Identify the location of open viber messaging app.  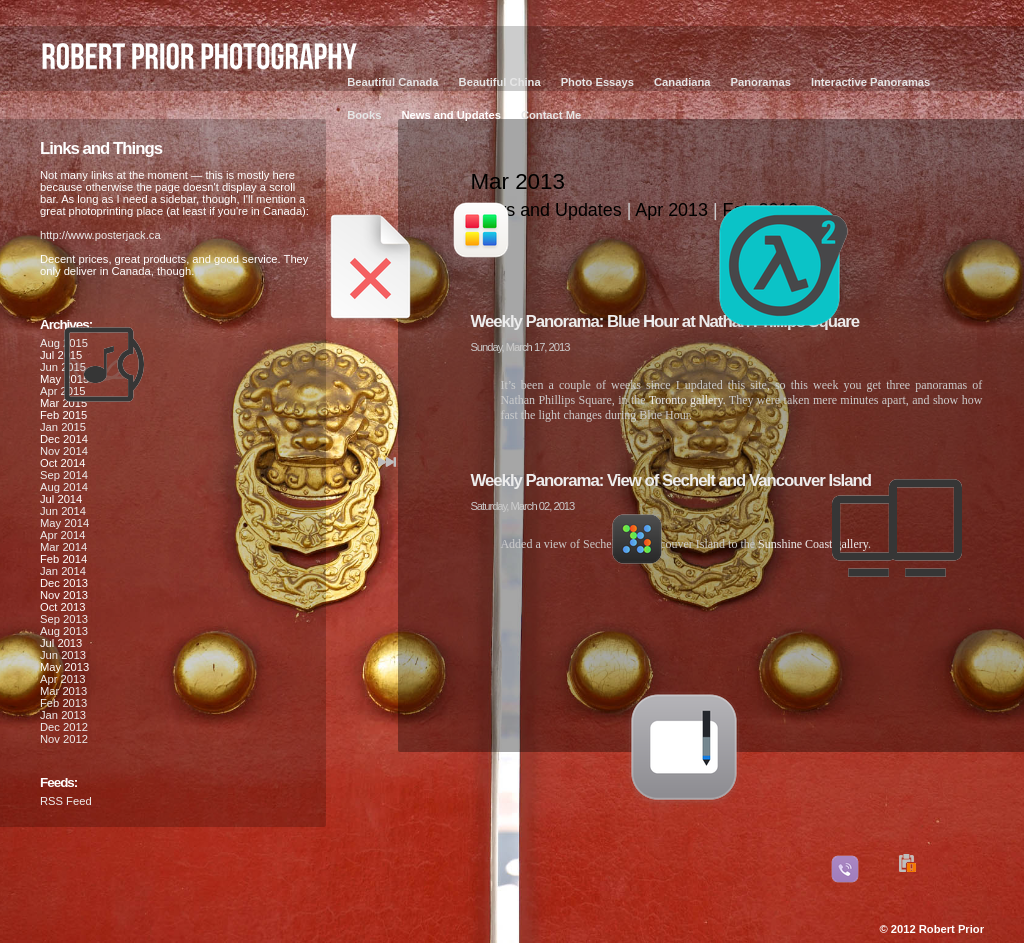
(845, 869).